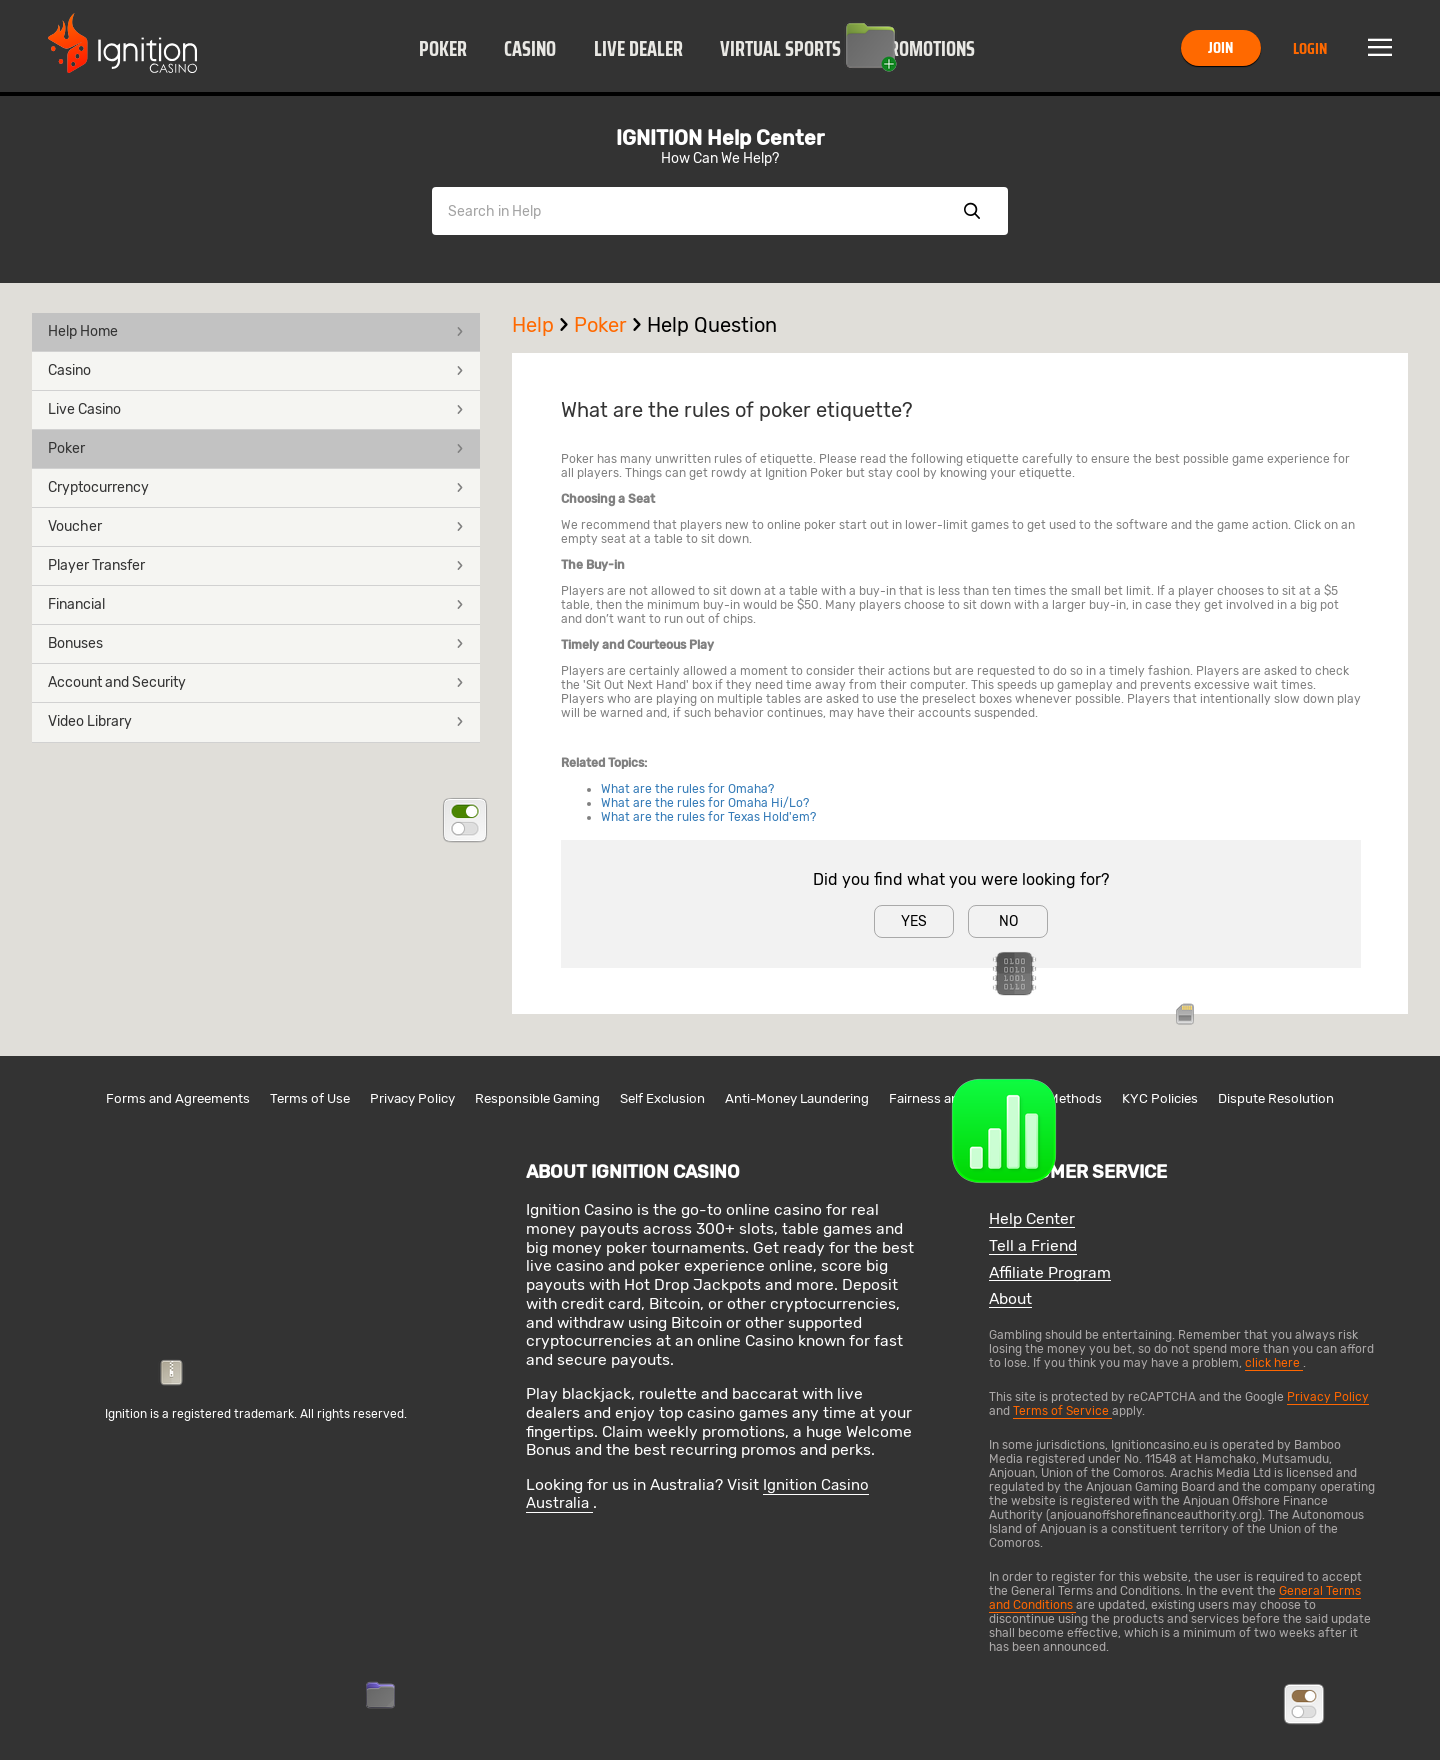 The image size is (1440, 1760). I want to click on open system tweaks or customization settings, so click(1304, 1704).